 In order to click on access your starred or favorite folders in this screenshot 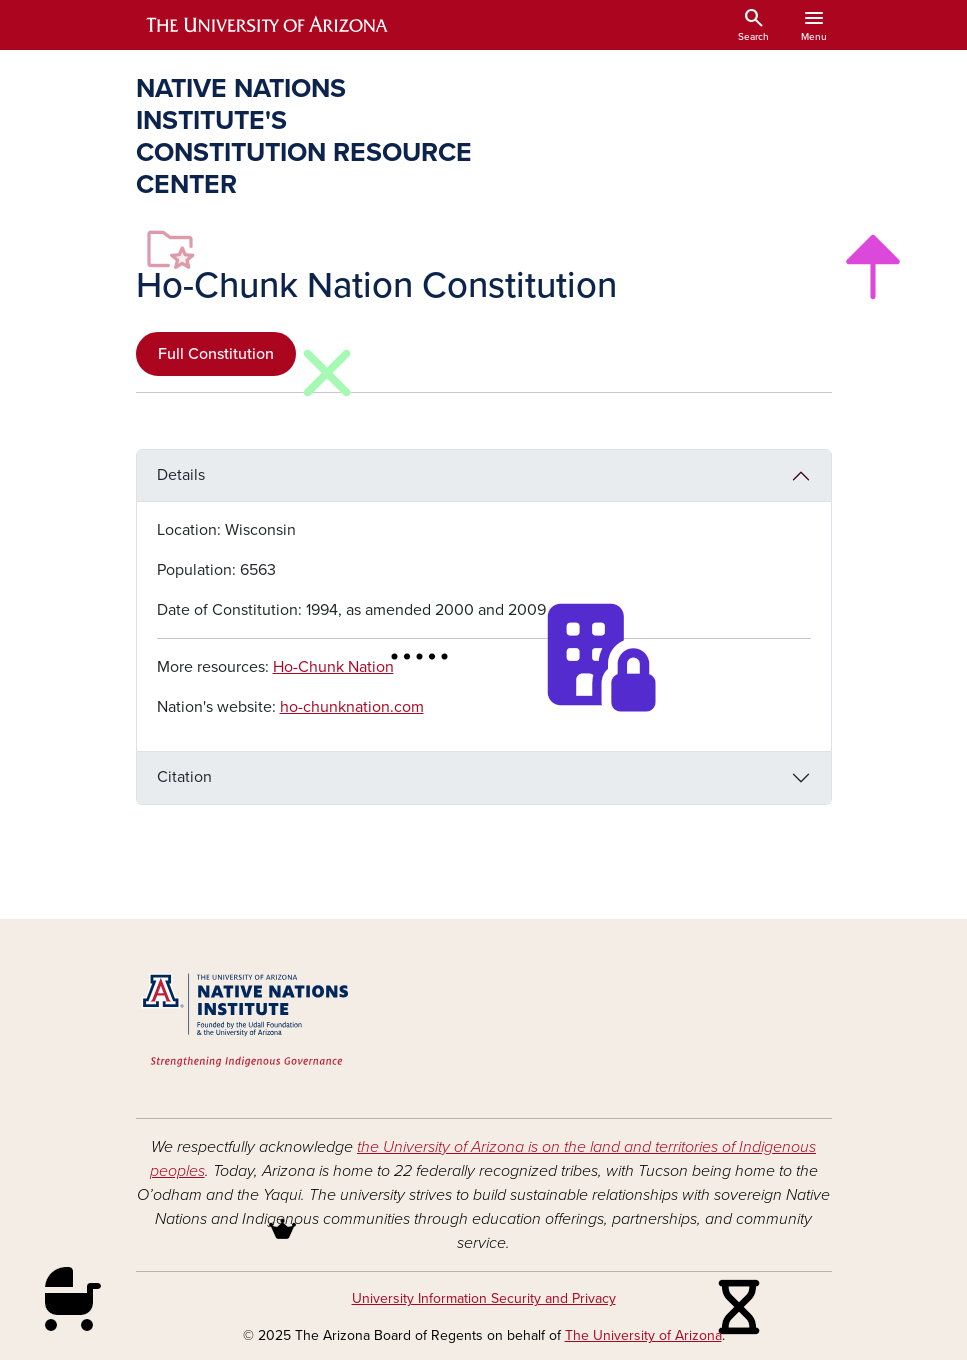, I will do `click(170, 248)`.